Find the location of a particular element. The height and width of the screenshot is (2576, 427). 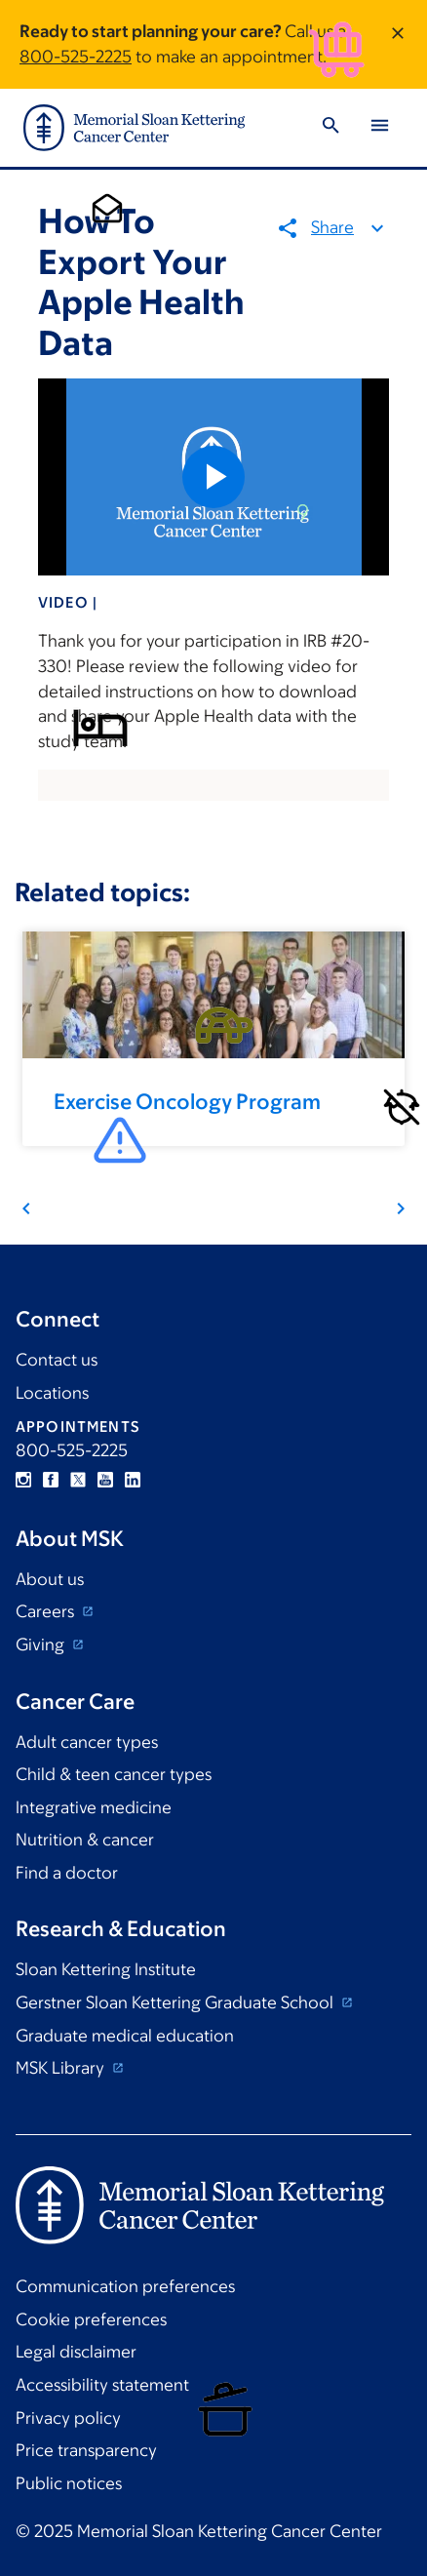

view an opened or read email is located at coordinates (107, 210).